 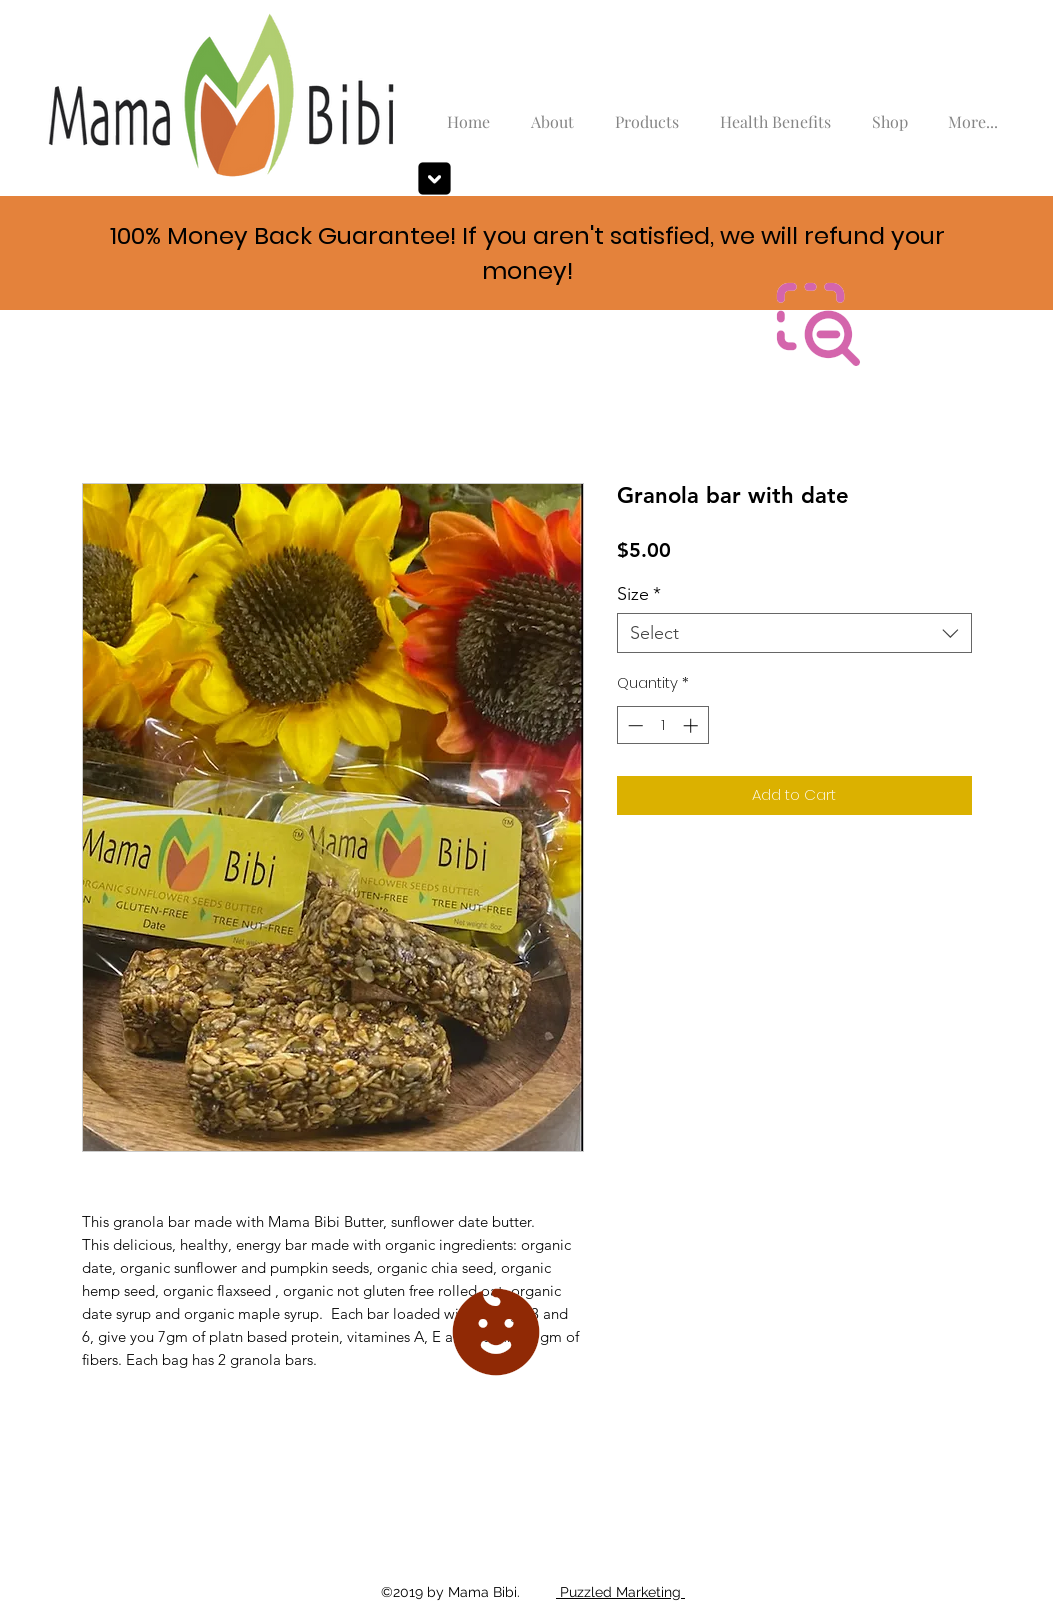 What do you see at coordinates (496, 1332) in the screenshot?
I see `switch to kids mode or child-friendly content` at bounding box center [496, 1332].